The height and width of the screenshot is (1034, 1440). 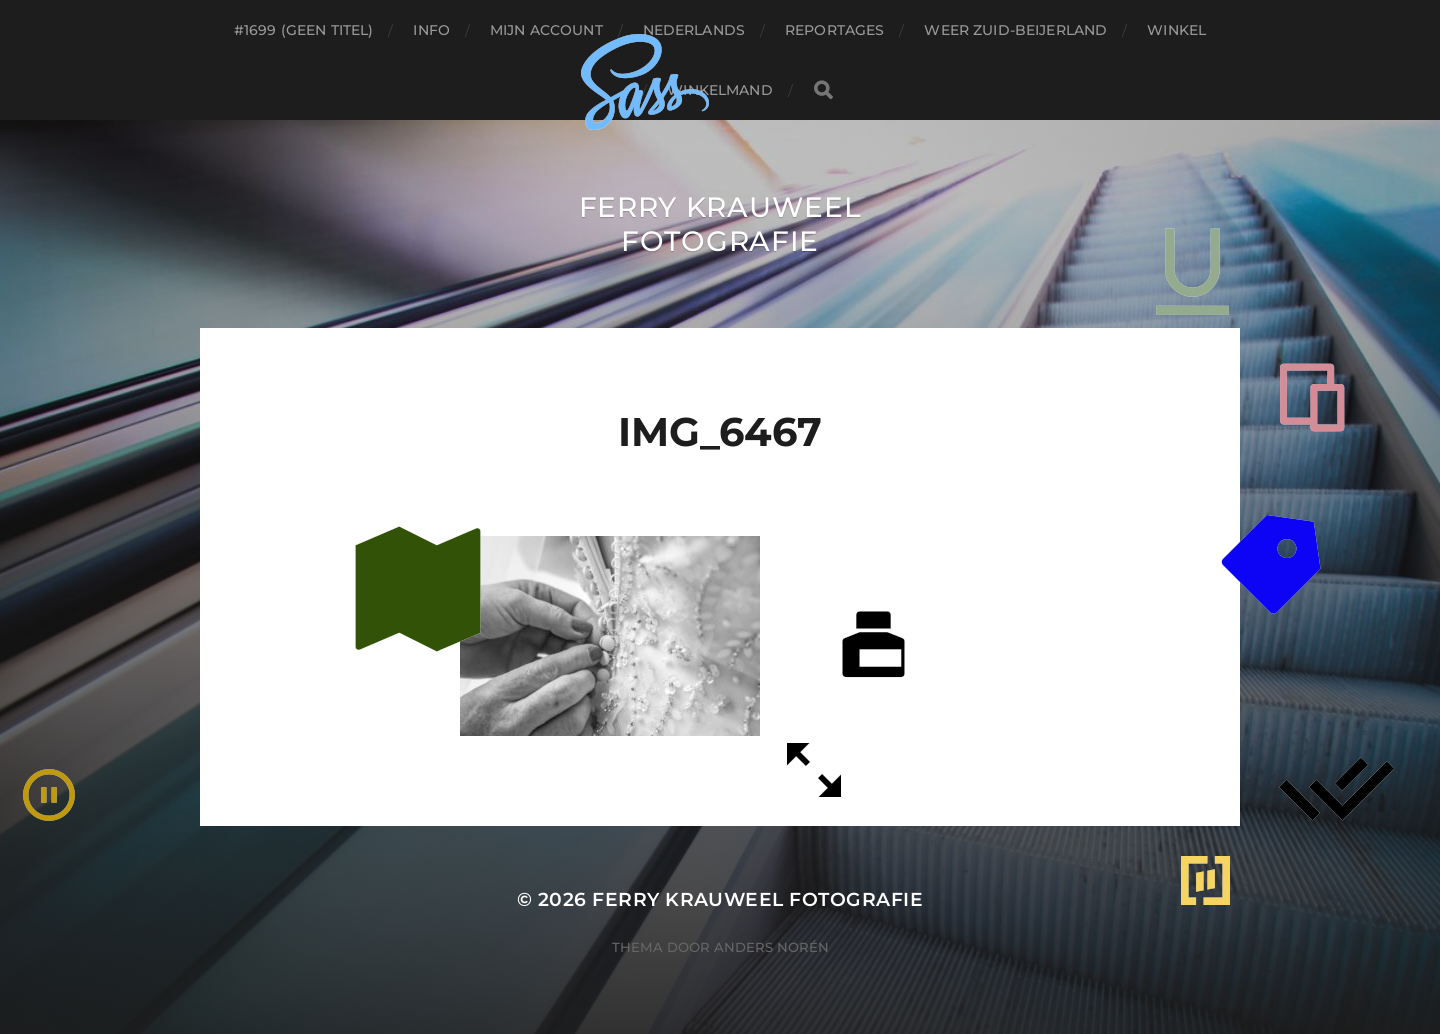 I want to click on message read confirmation indicator, so click(x=1337, y=789).